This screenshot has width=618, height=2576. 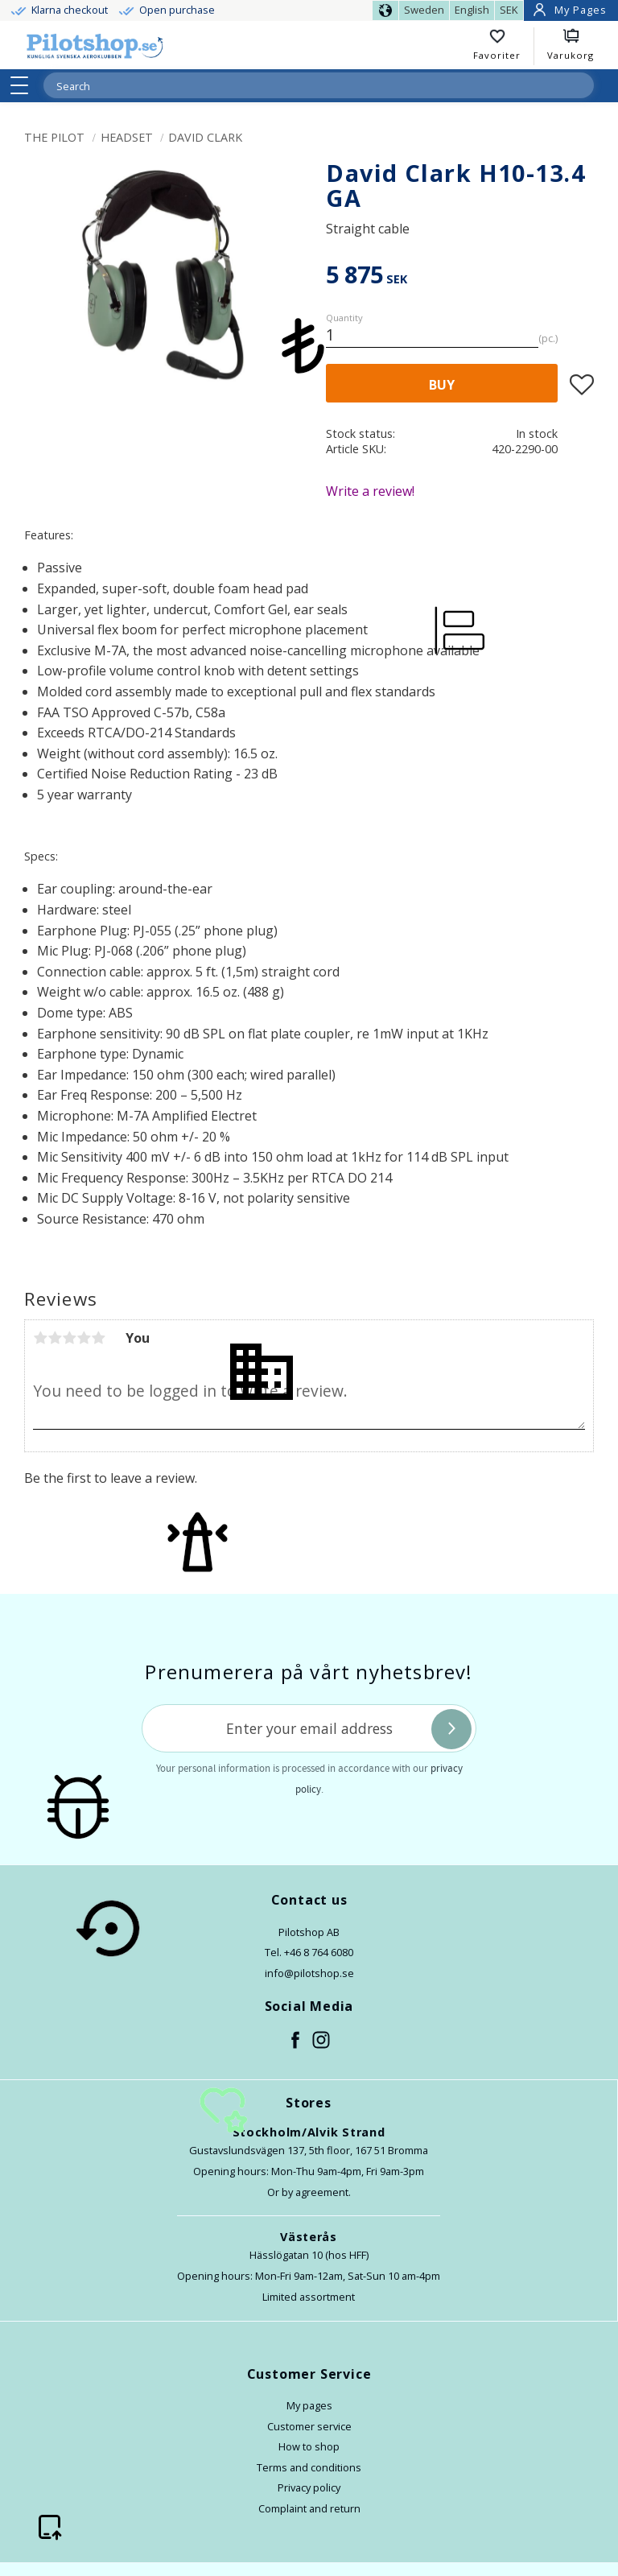 What do you see at coordinates (222, 2107) in the screenshot?
I see `add item to favorites with priority rating` at bounding box center [222, 2107].